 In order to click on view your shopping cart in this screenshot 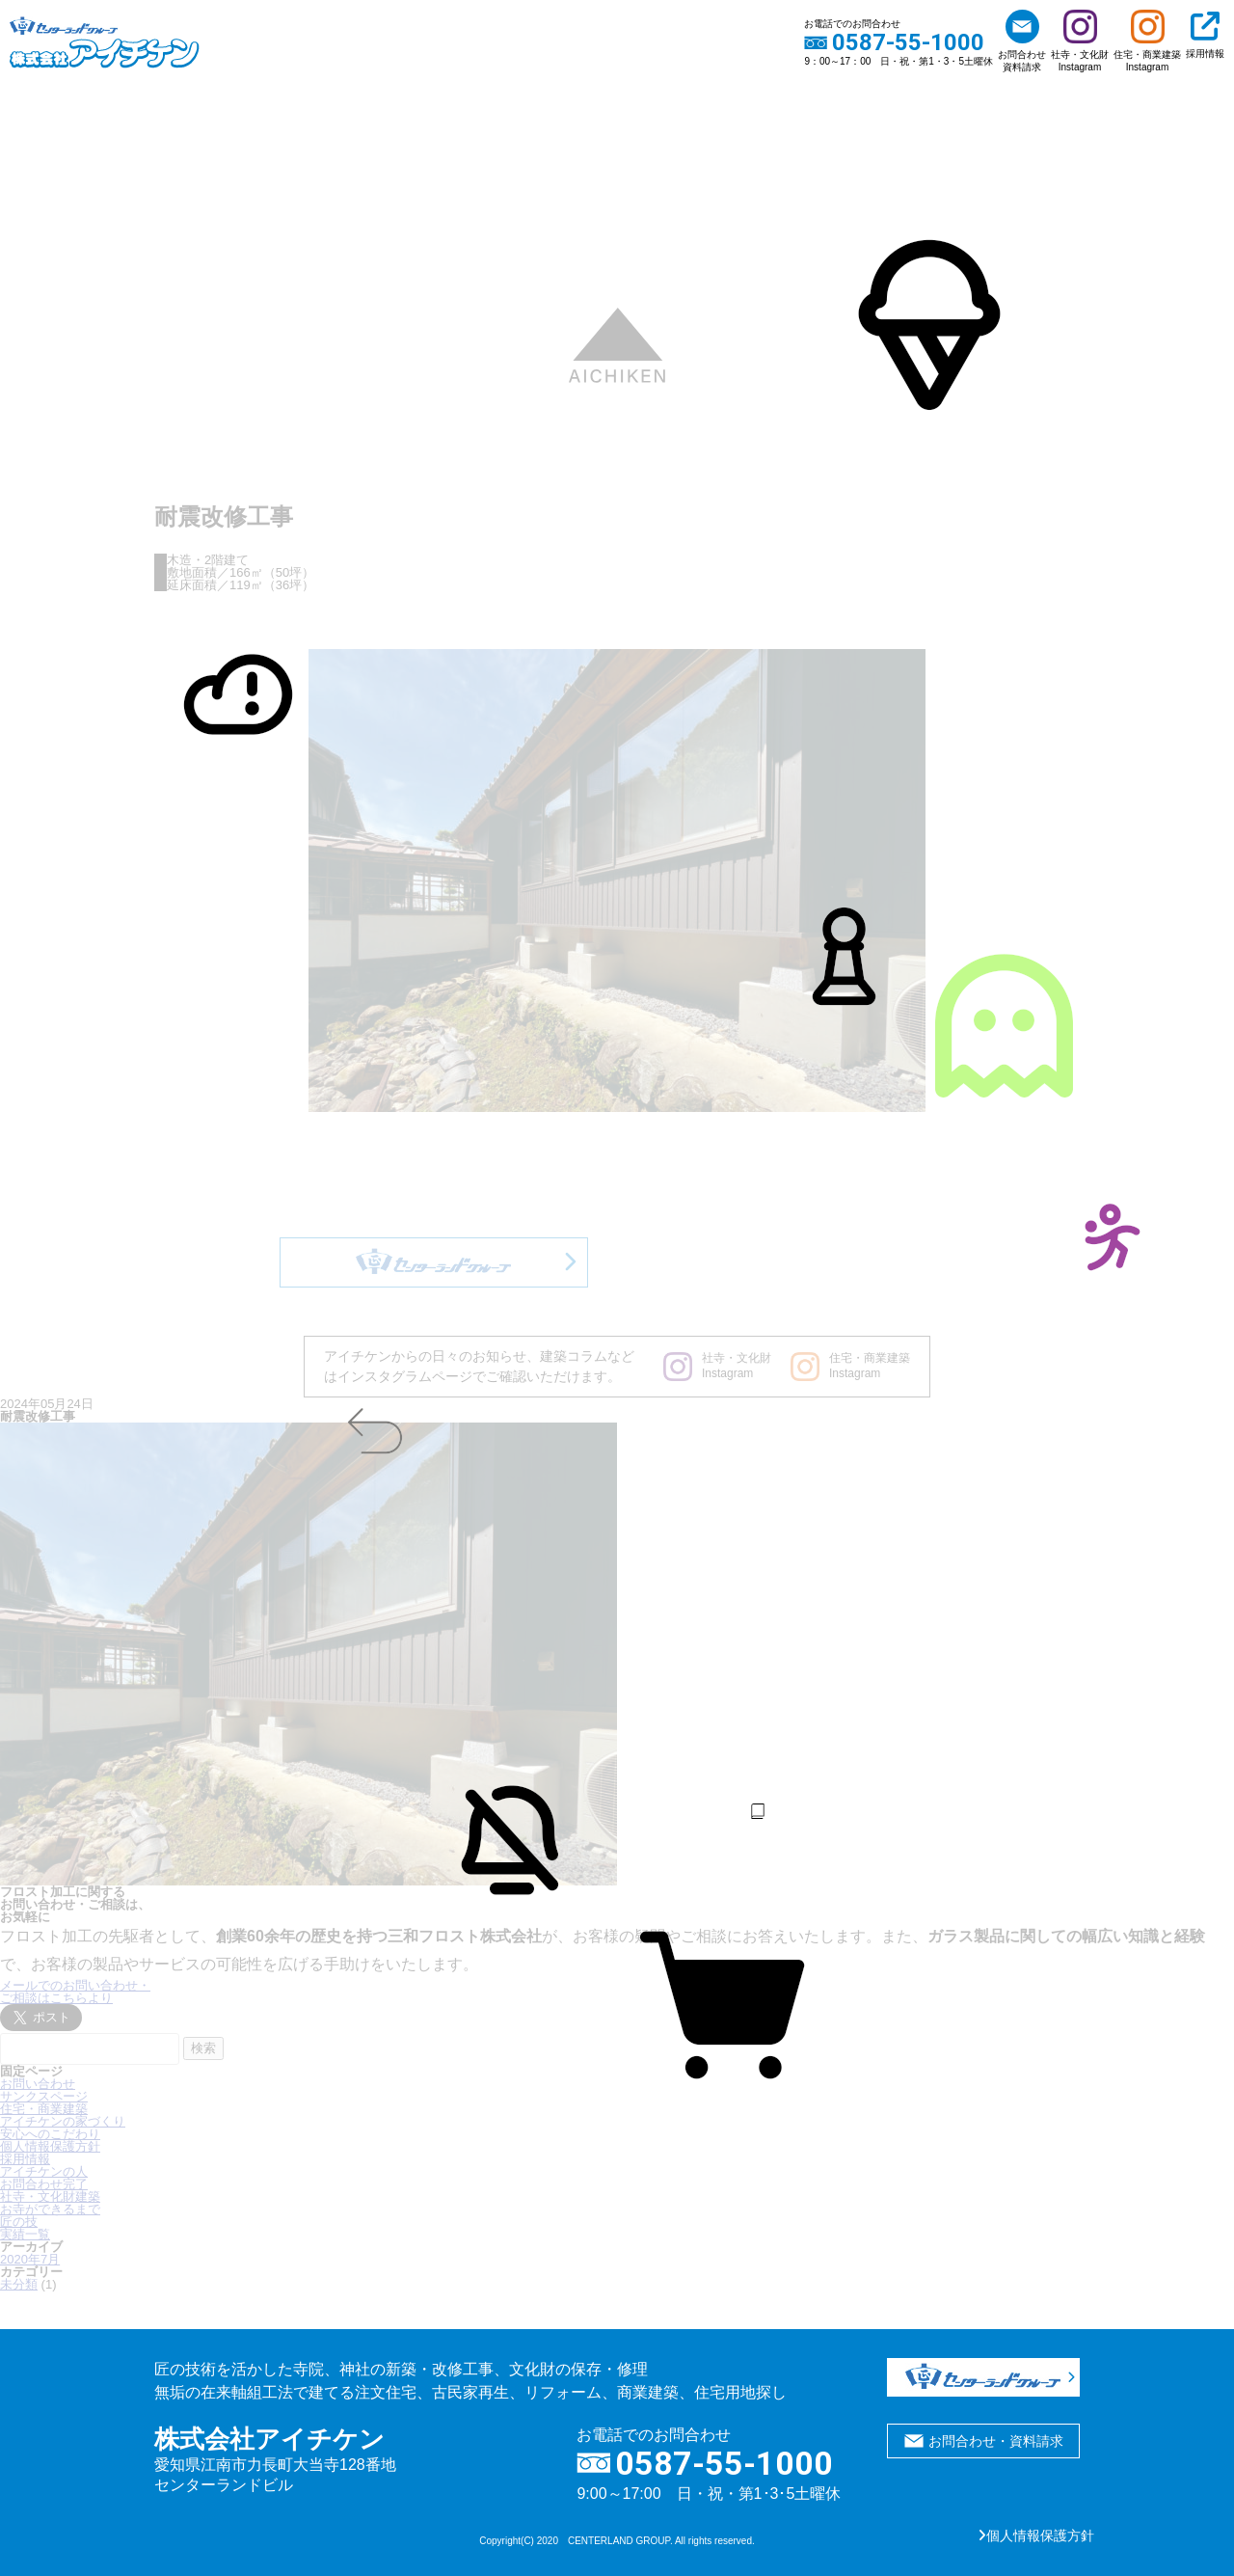, I will do `click(725, 2005)`.